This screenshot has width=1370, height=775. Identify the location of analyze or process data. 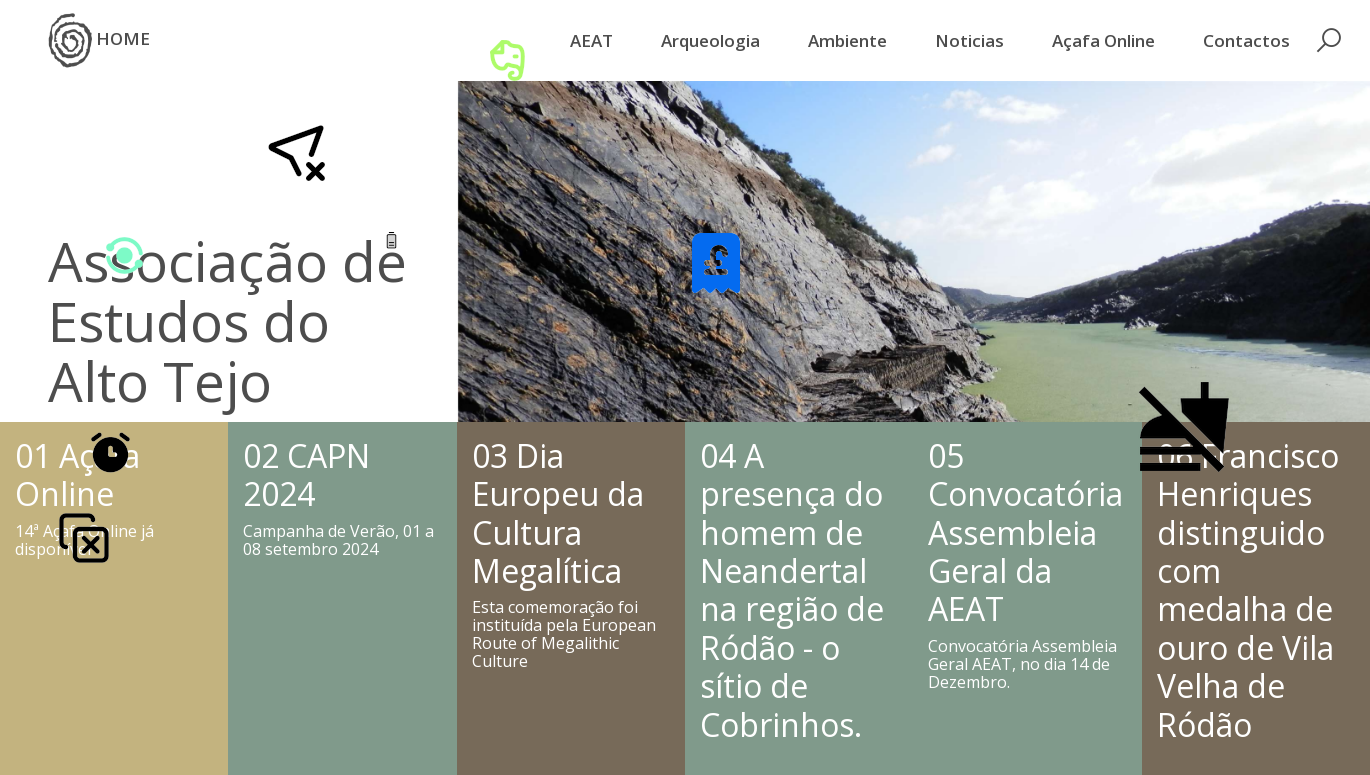
(124, 255).